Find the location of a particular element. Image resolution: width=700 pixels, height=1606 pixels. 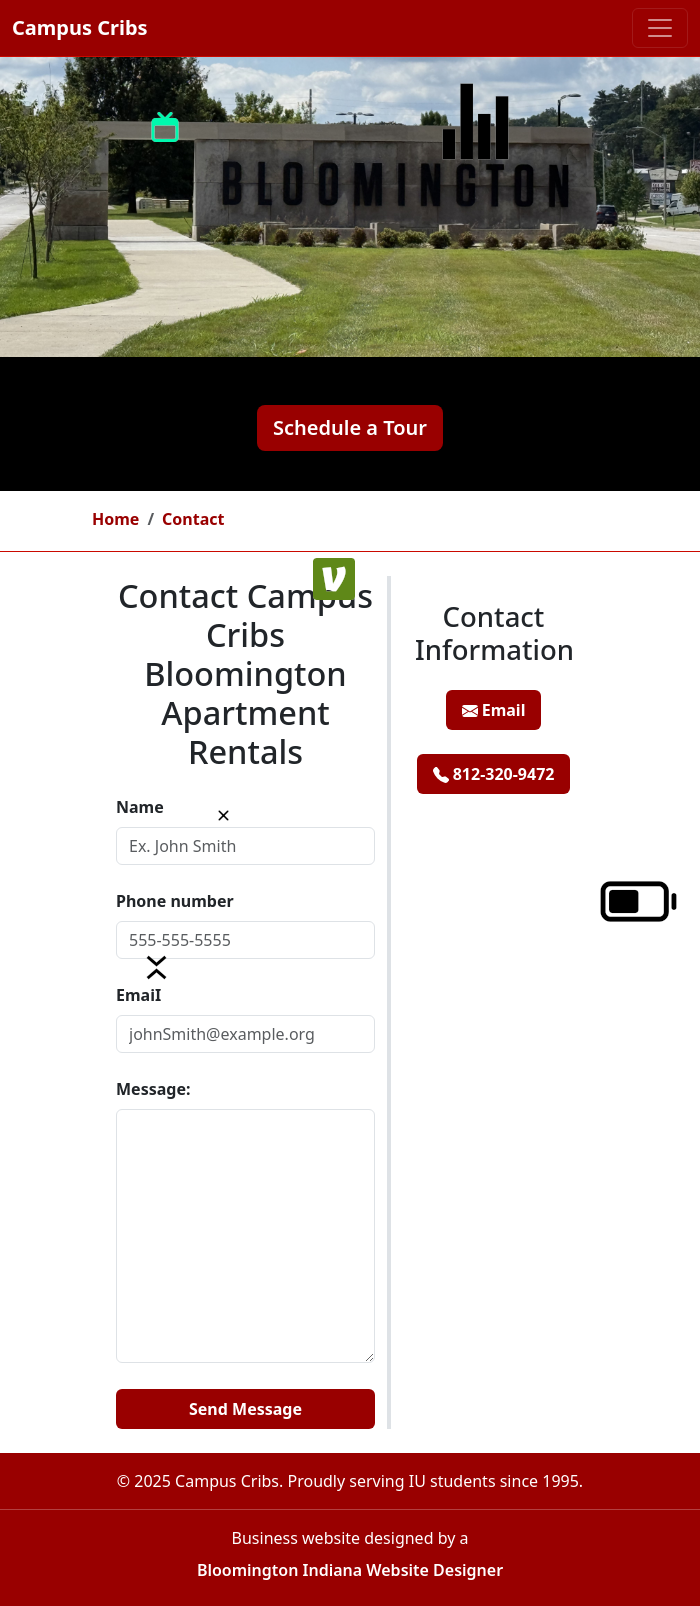

access tv or video streaming is located at coordinates (165, 127).